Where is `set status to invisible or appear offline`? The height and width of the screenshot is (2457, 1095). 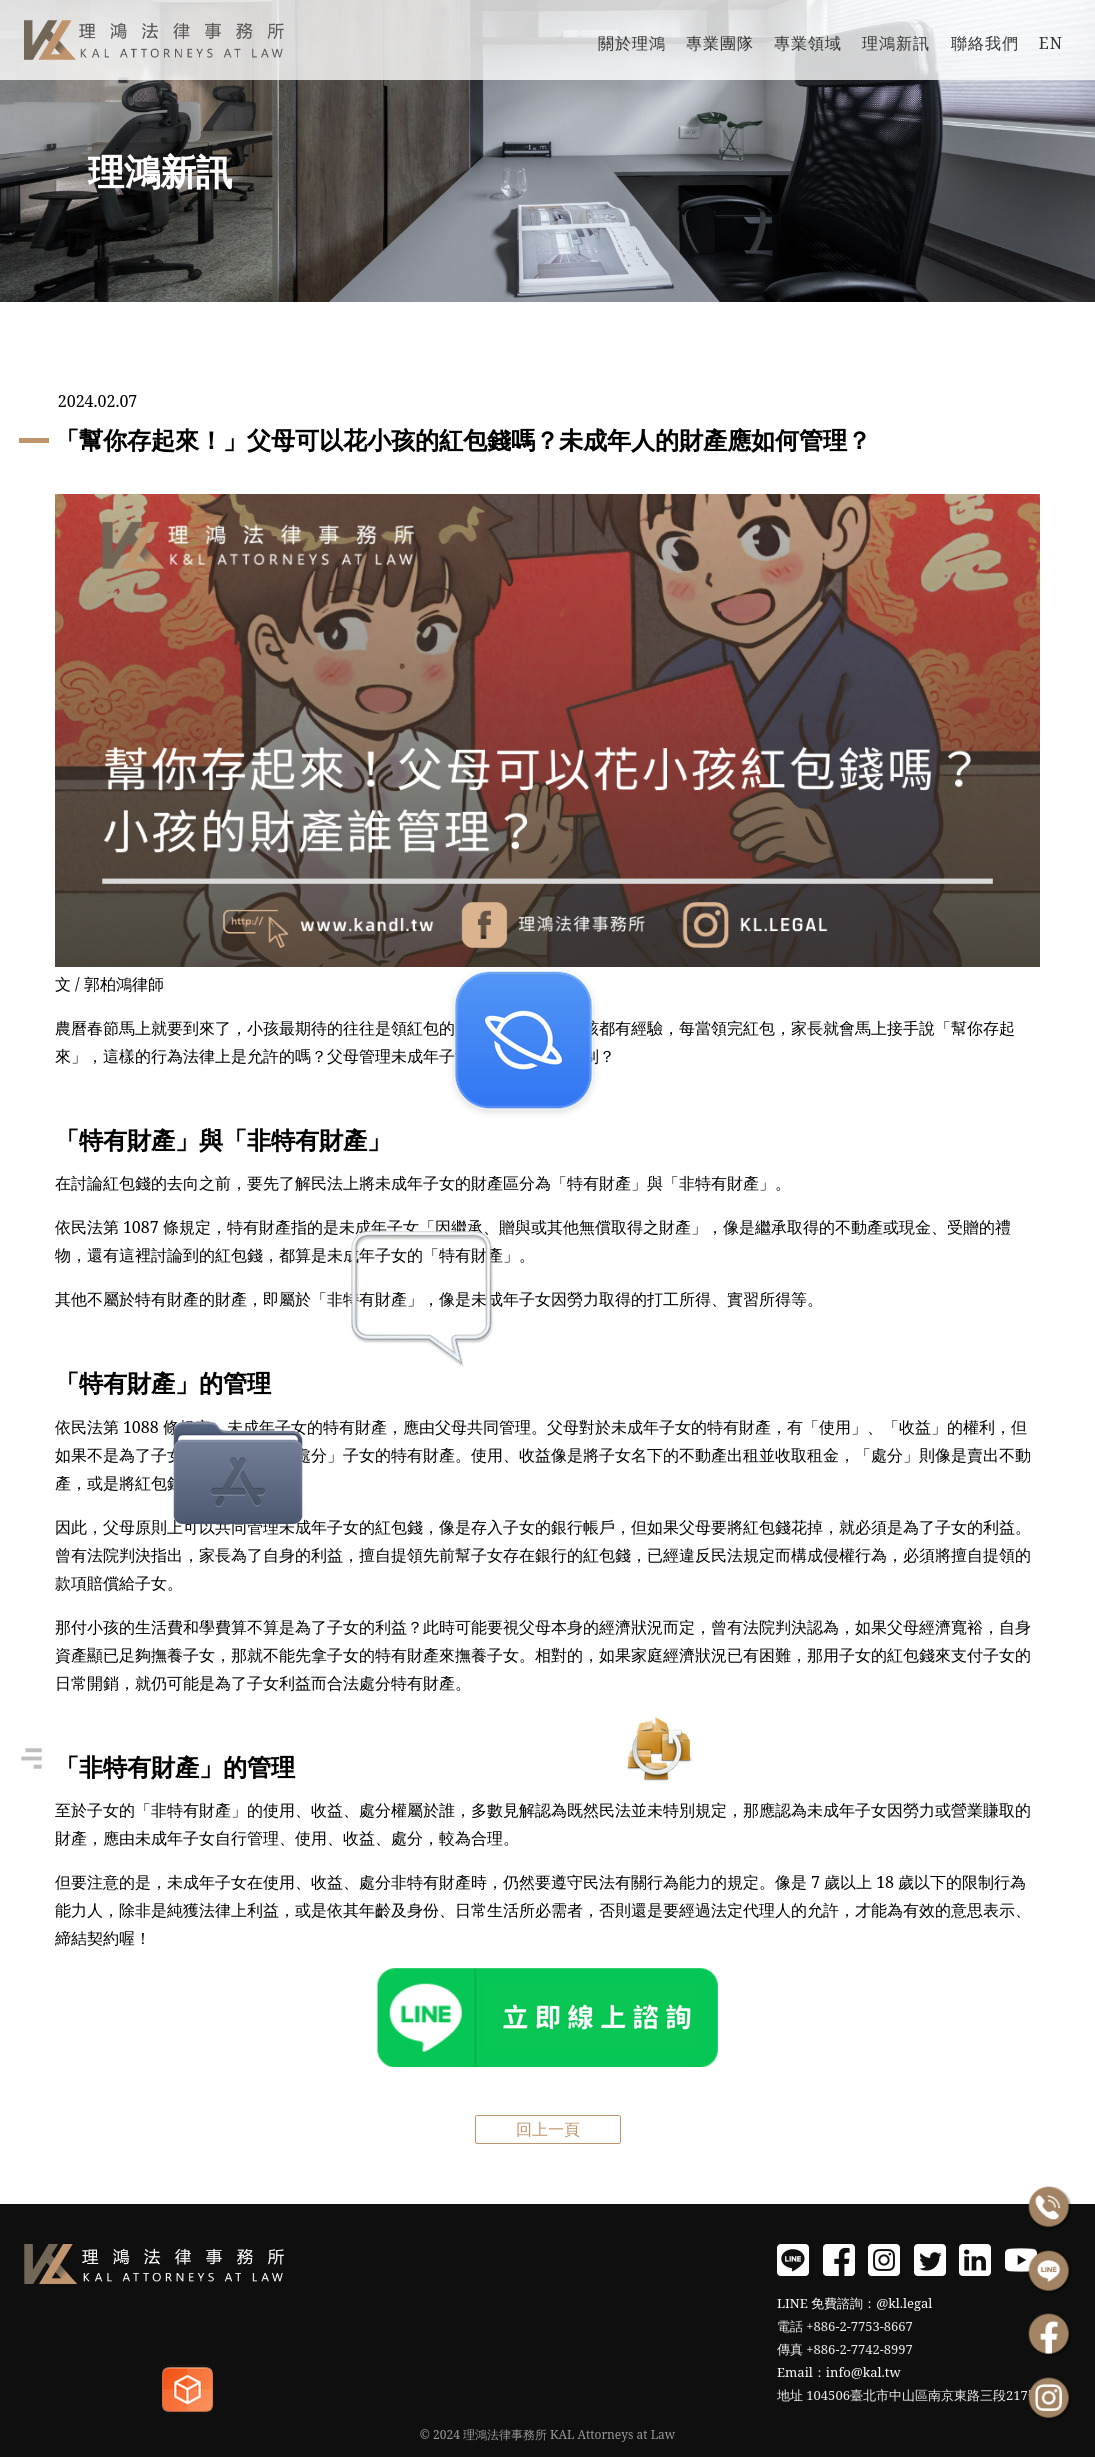 set status to invisible or appear offline is located at coordinates (422, 1296).